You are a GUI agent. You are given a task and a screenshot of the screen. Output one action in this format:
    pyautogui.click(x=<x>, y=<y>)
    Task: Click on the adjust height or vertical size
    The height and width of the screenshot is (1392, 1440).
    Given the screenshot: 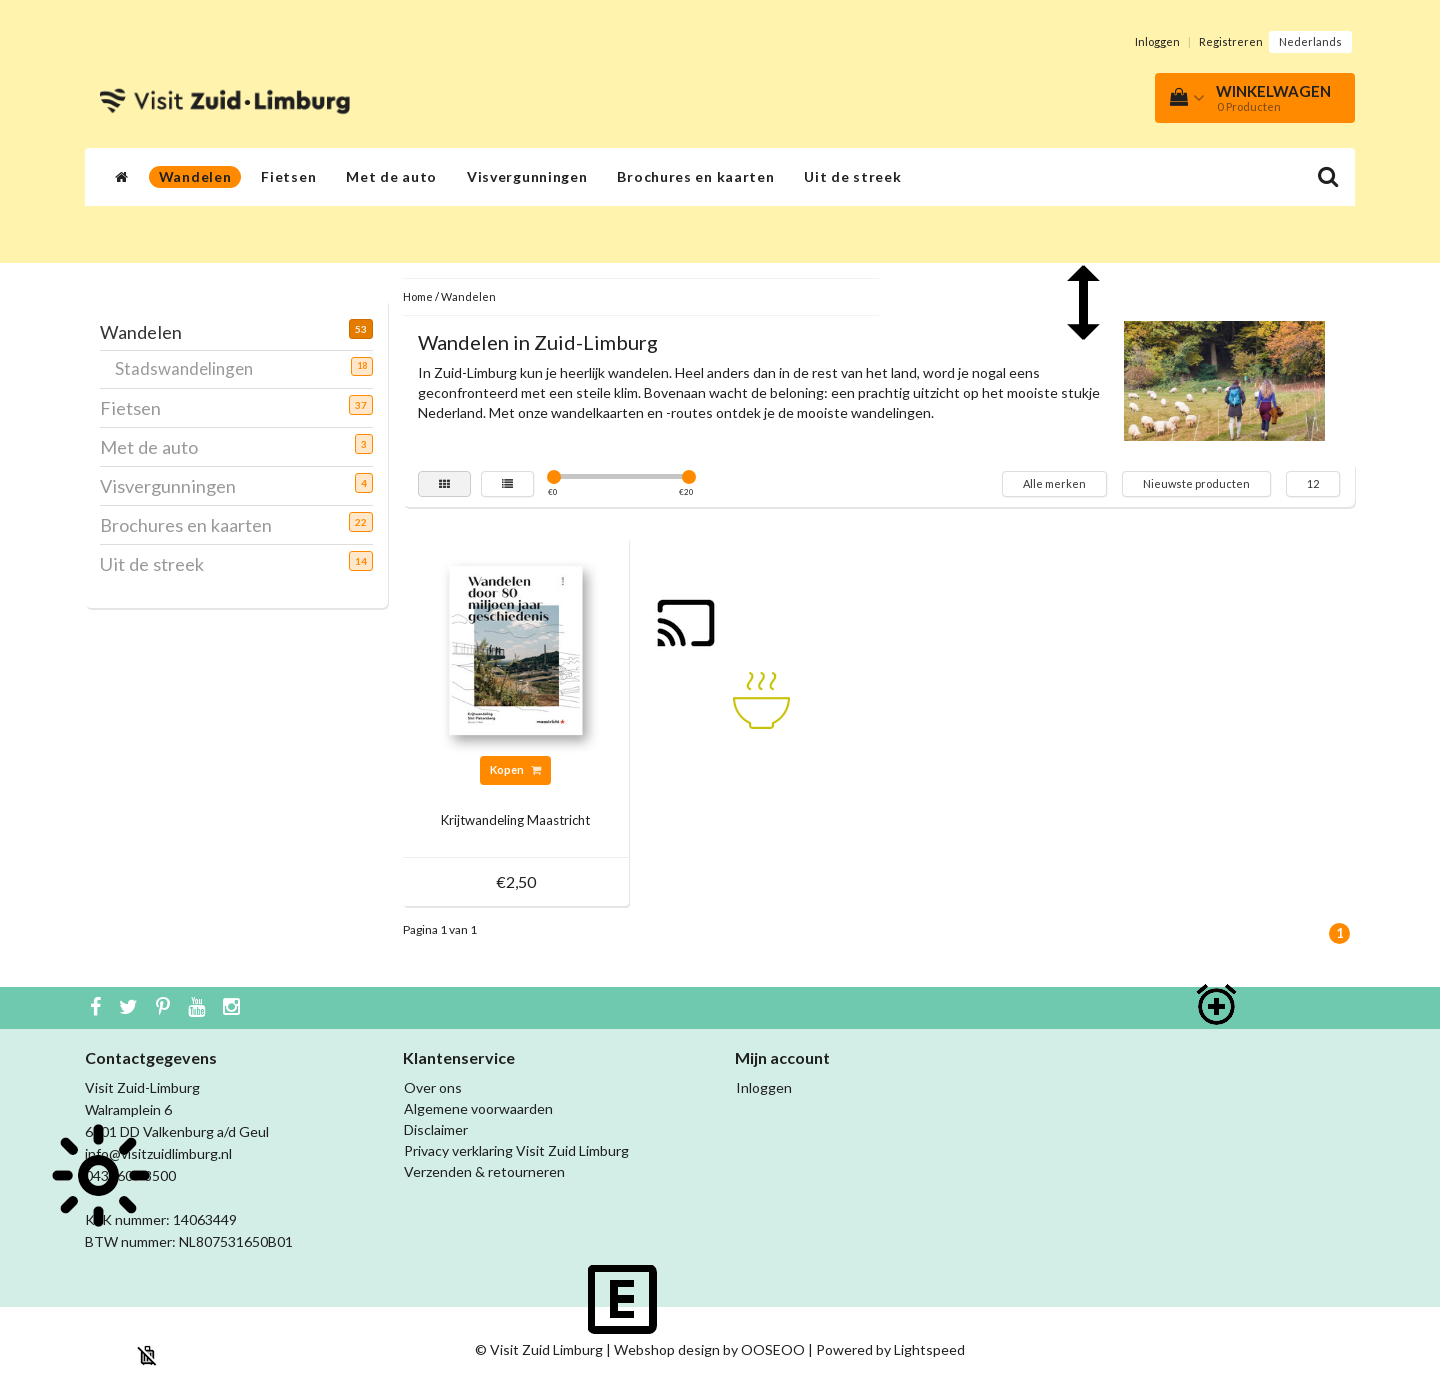 What is the action you would take?
    pyautogui.click(x=1083, y=302)
    